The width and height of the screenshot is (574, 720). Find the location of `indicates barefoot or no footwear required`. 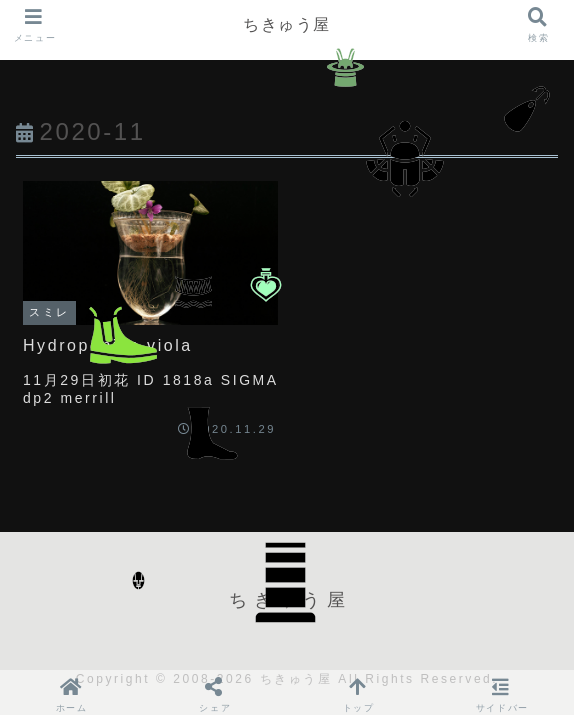

indicates barefoot or no footwear required is located at coordinates (211, 433).